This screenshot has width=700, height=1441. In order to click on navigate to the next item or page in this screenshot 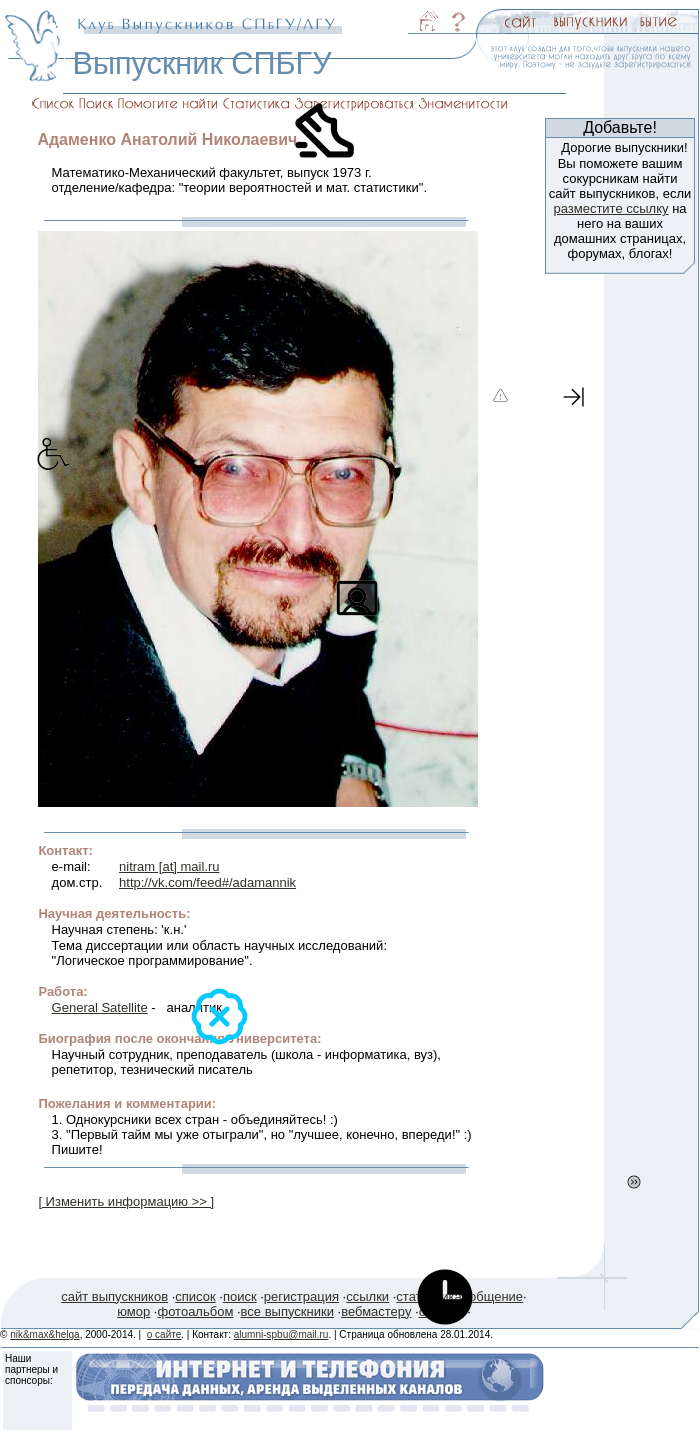, I will do `click(574, 397)`.